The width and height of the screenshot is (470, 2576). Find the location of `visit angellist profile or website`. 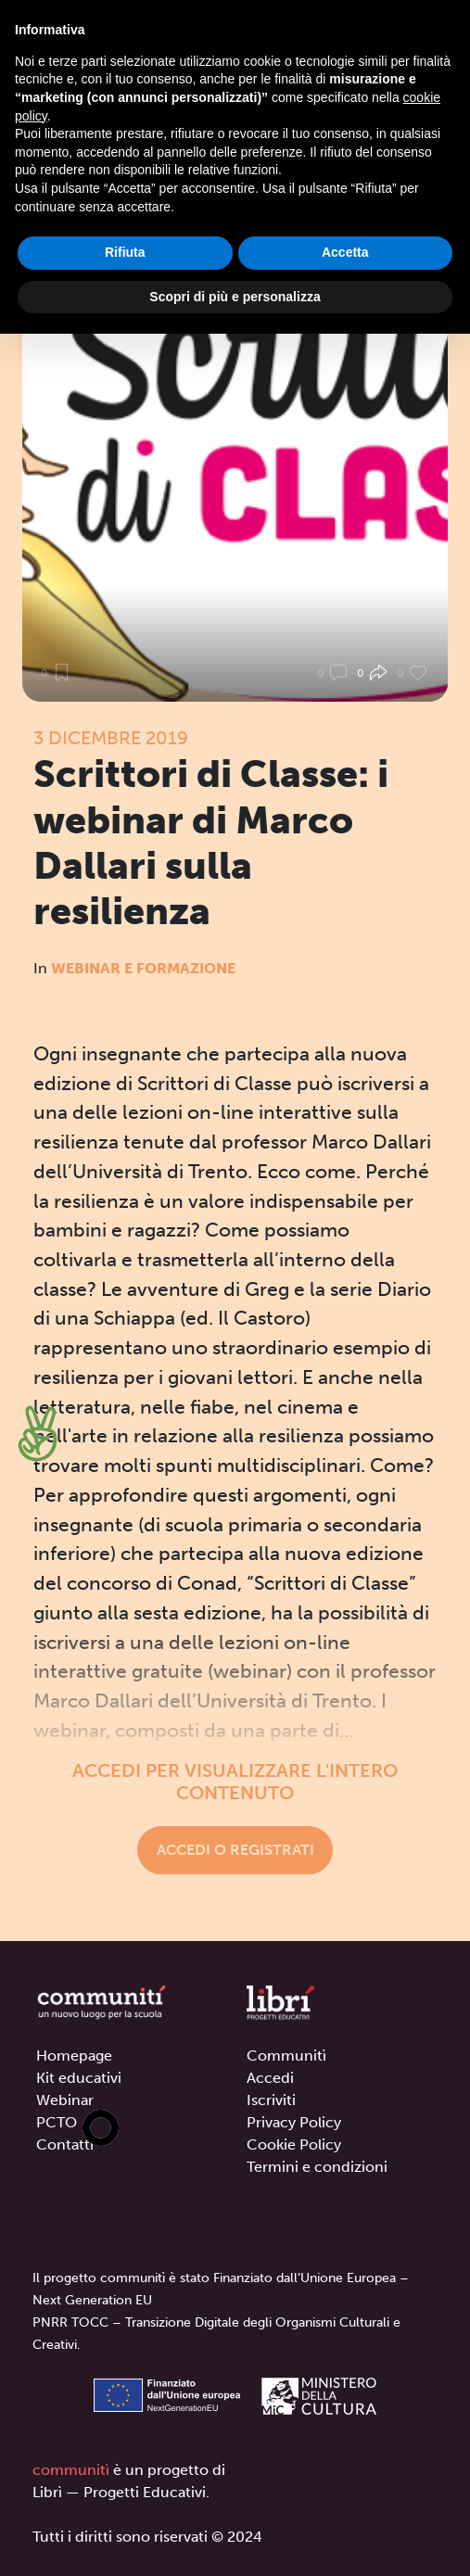

visit angellist profile or website is located at coordinates (37, 1433).